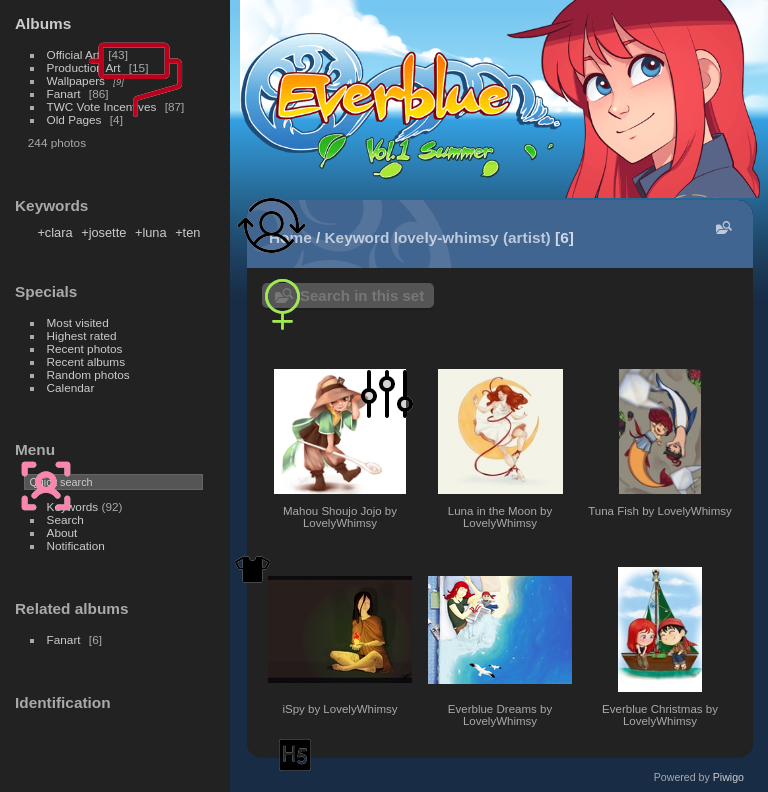  What do you see at coordinates (46, 486) in the screenshot?
I see `focus on current user profile` at bounding box center [46, 486].